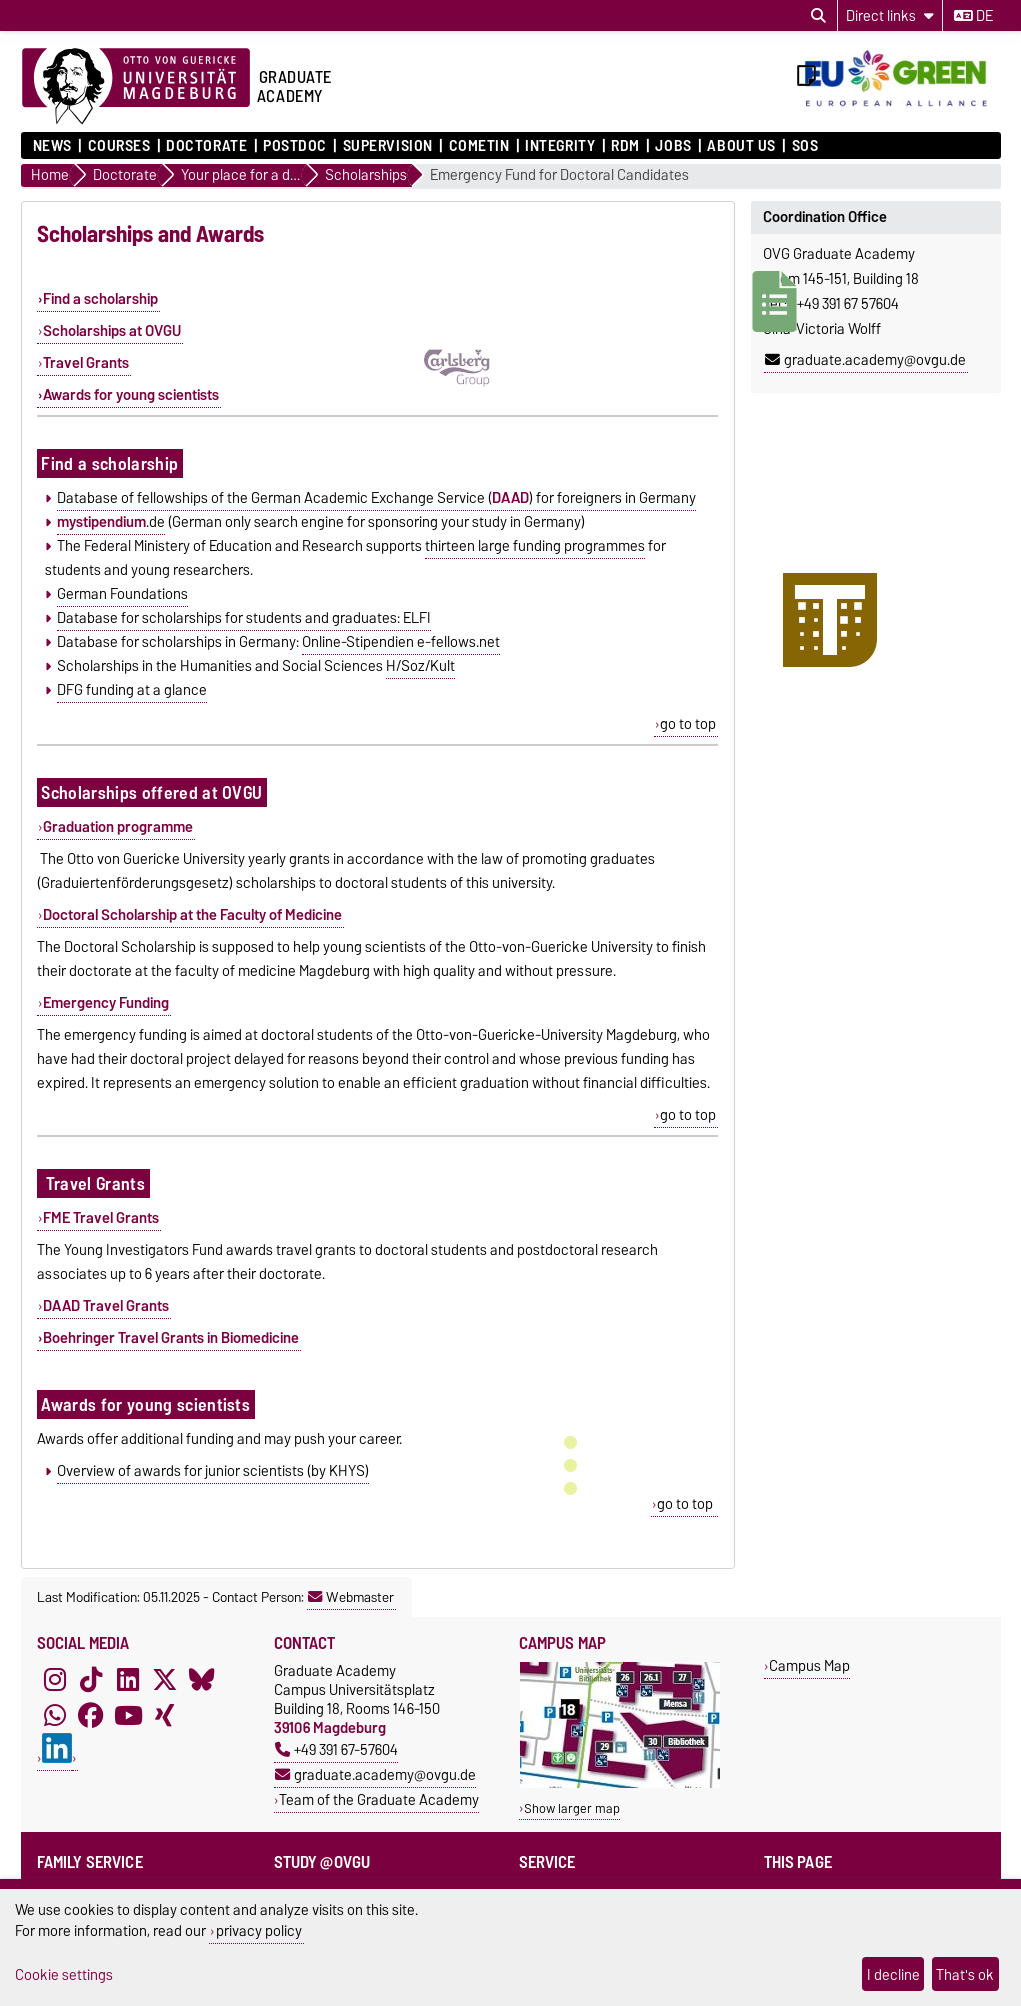 This screenshot has width=1021, height=2006. What do you see at coordinates (570, 1465) in the screenshot?
I see `open more options menu` at bounding box center [570, 1465].